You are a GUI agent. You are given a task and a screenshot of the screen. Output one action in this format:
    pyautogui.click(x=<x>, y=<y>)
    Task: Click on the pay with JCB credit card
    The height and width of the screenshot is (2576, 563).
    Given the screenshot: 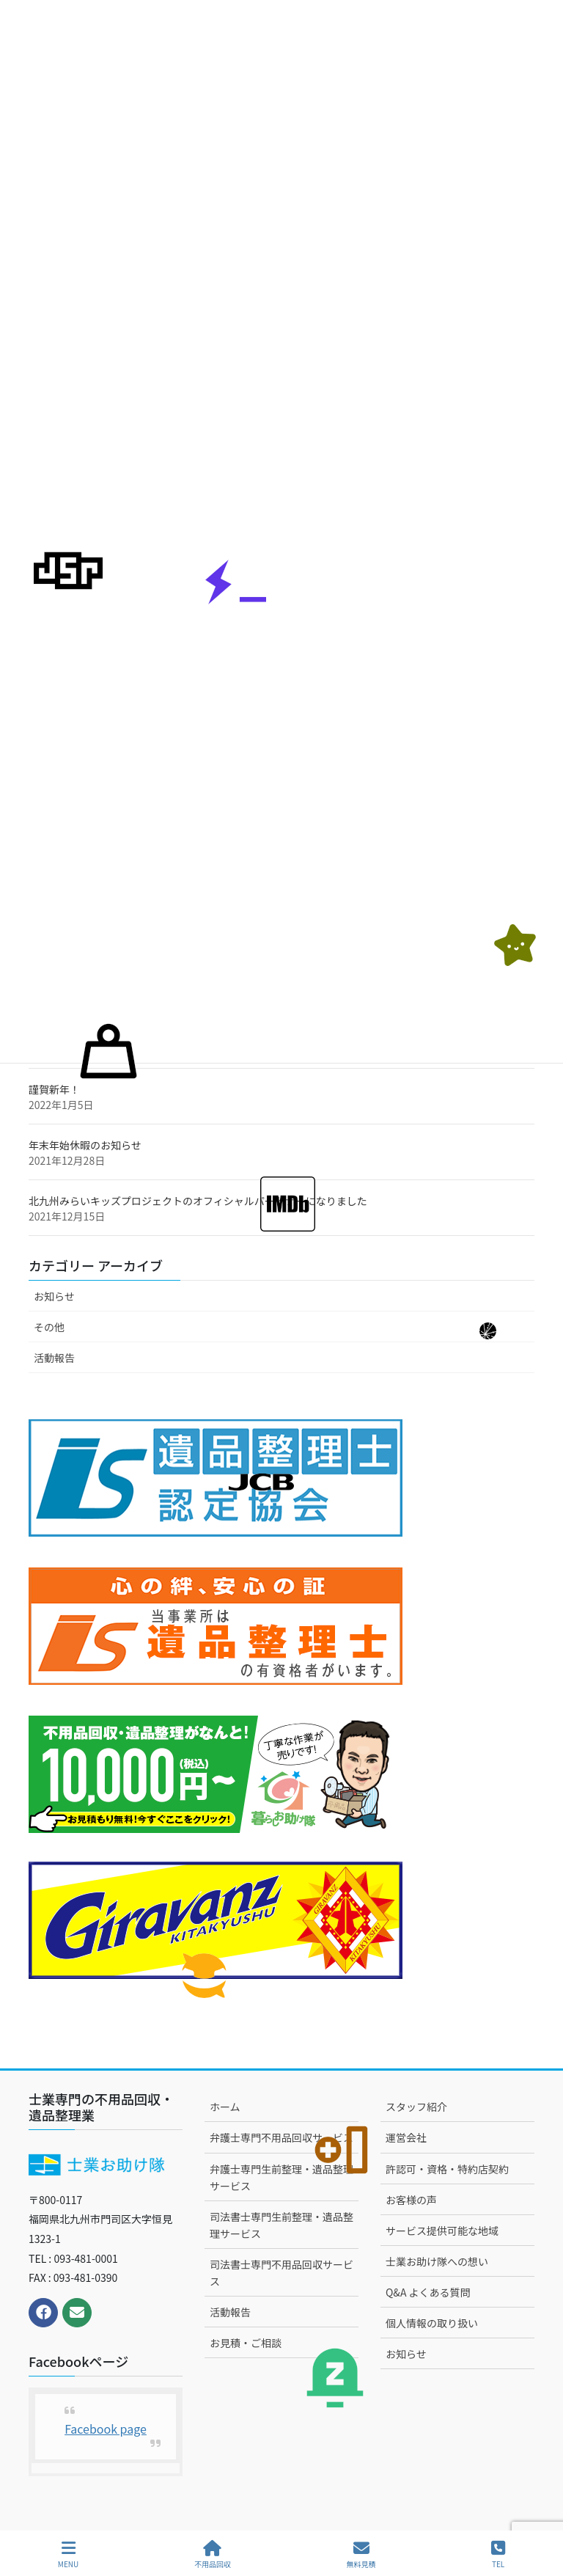 What is the action you would take?
    pyautogui.click(x=261, y=1482)
    